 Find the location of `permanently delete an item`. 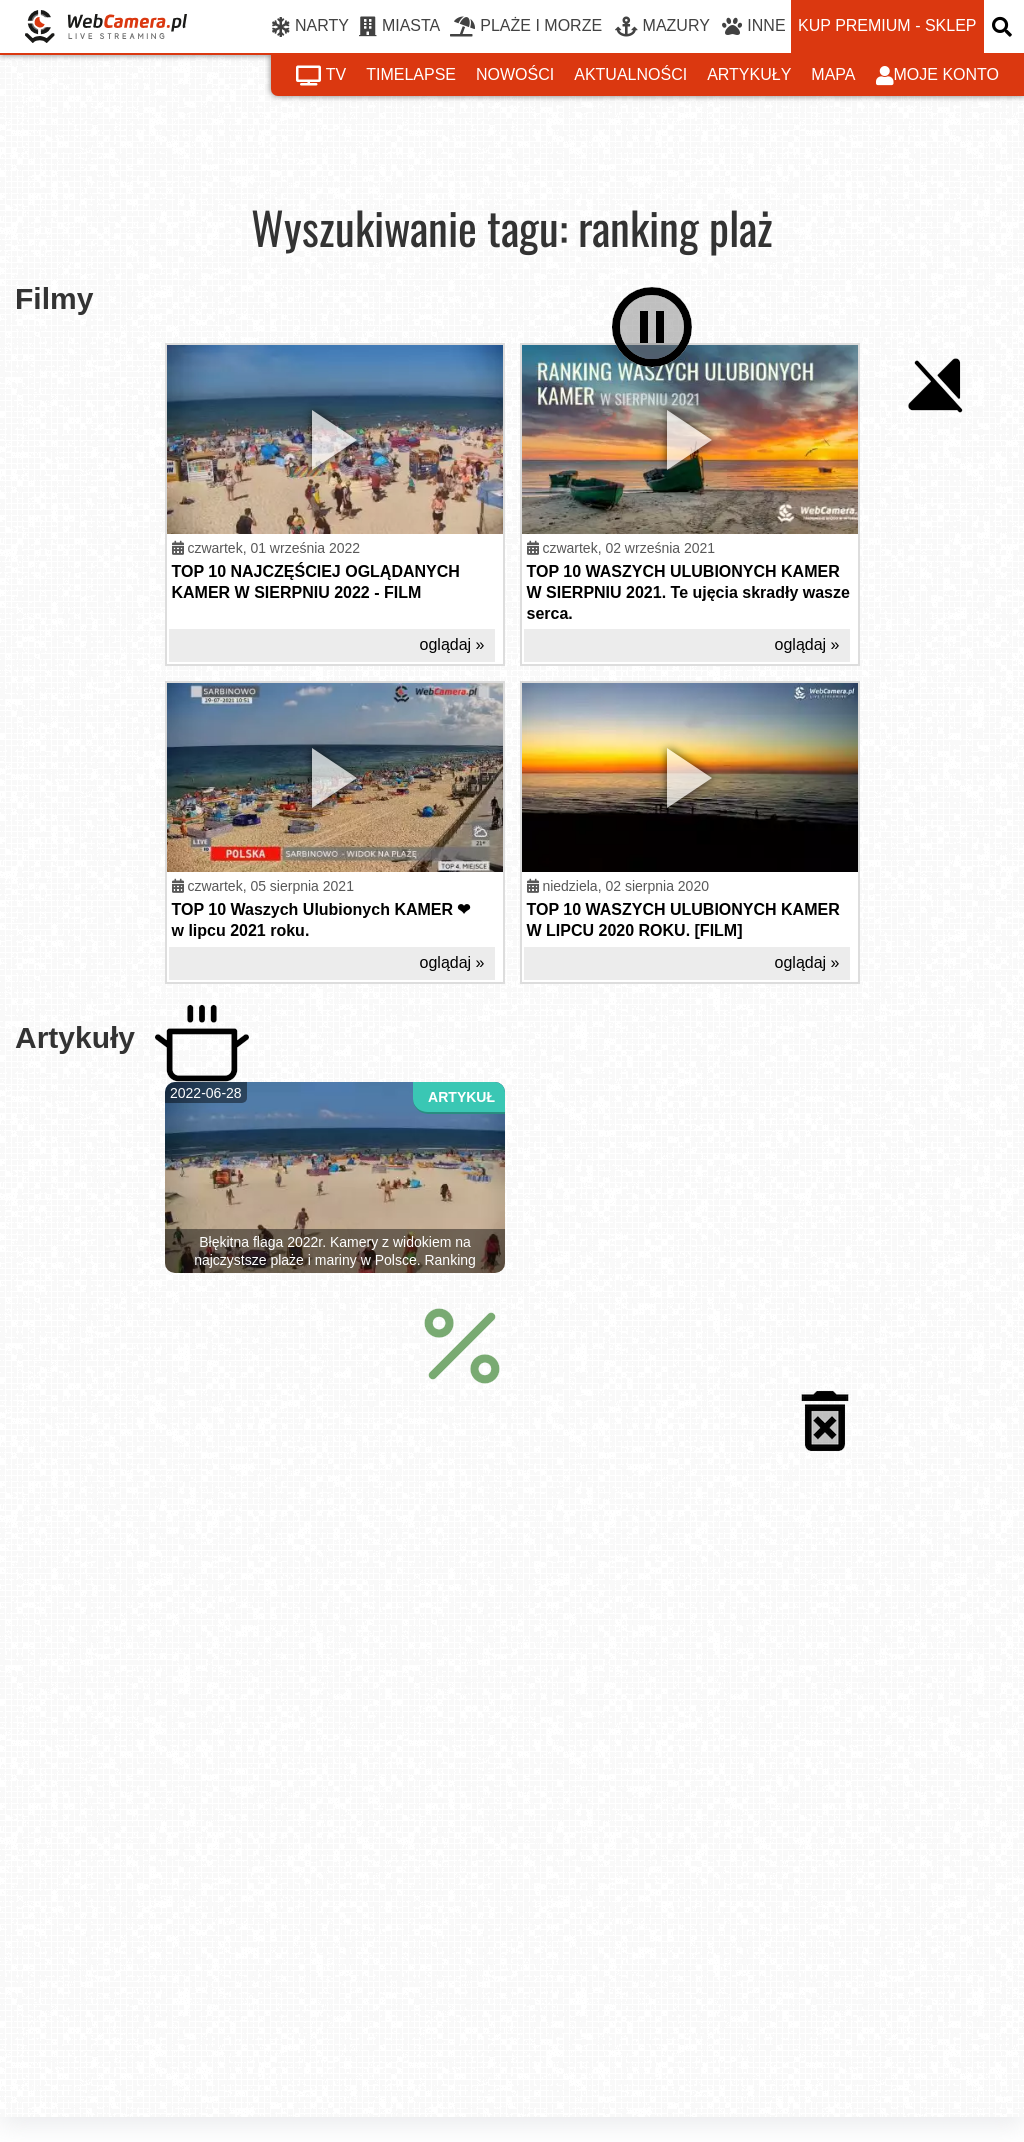

permanently delete an item is located at coordinates (825, 1421).